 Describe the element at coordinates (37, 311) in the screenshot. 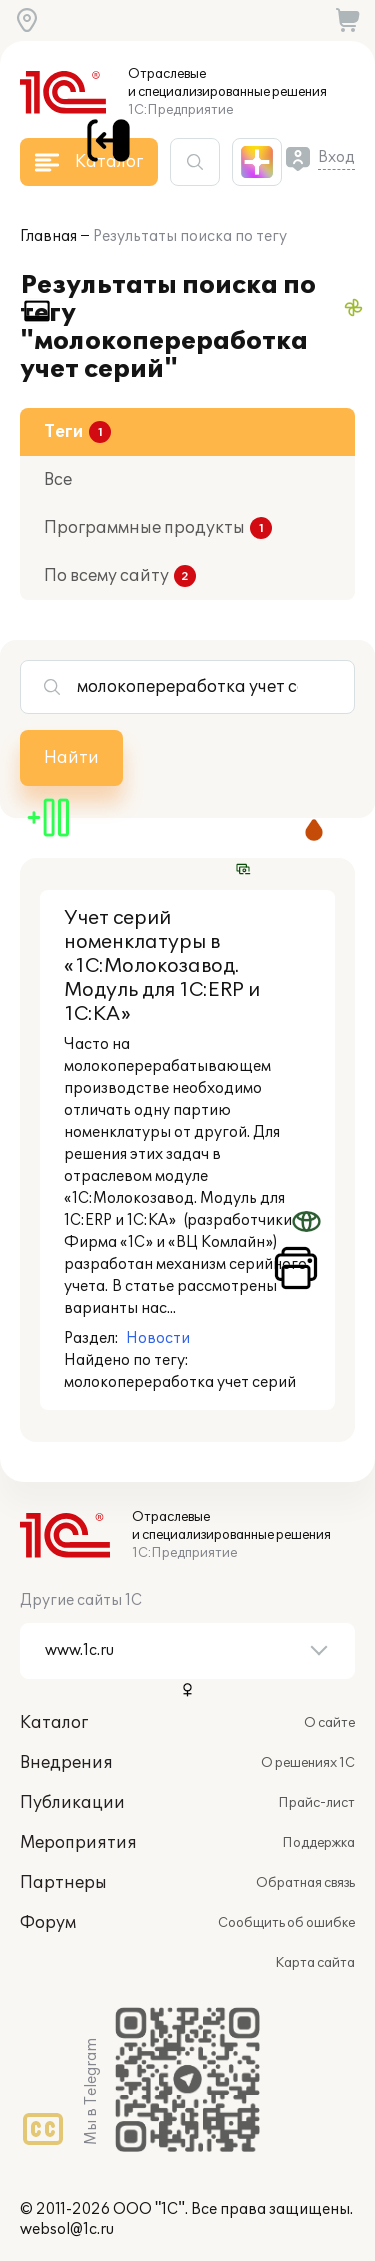

I see `video player with subtitle or caption bar` at that location.